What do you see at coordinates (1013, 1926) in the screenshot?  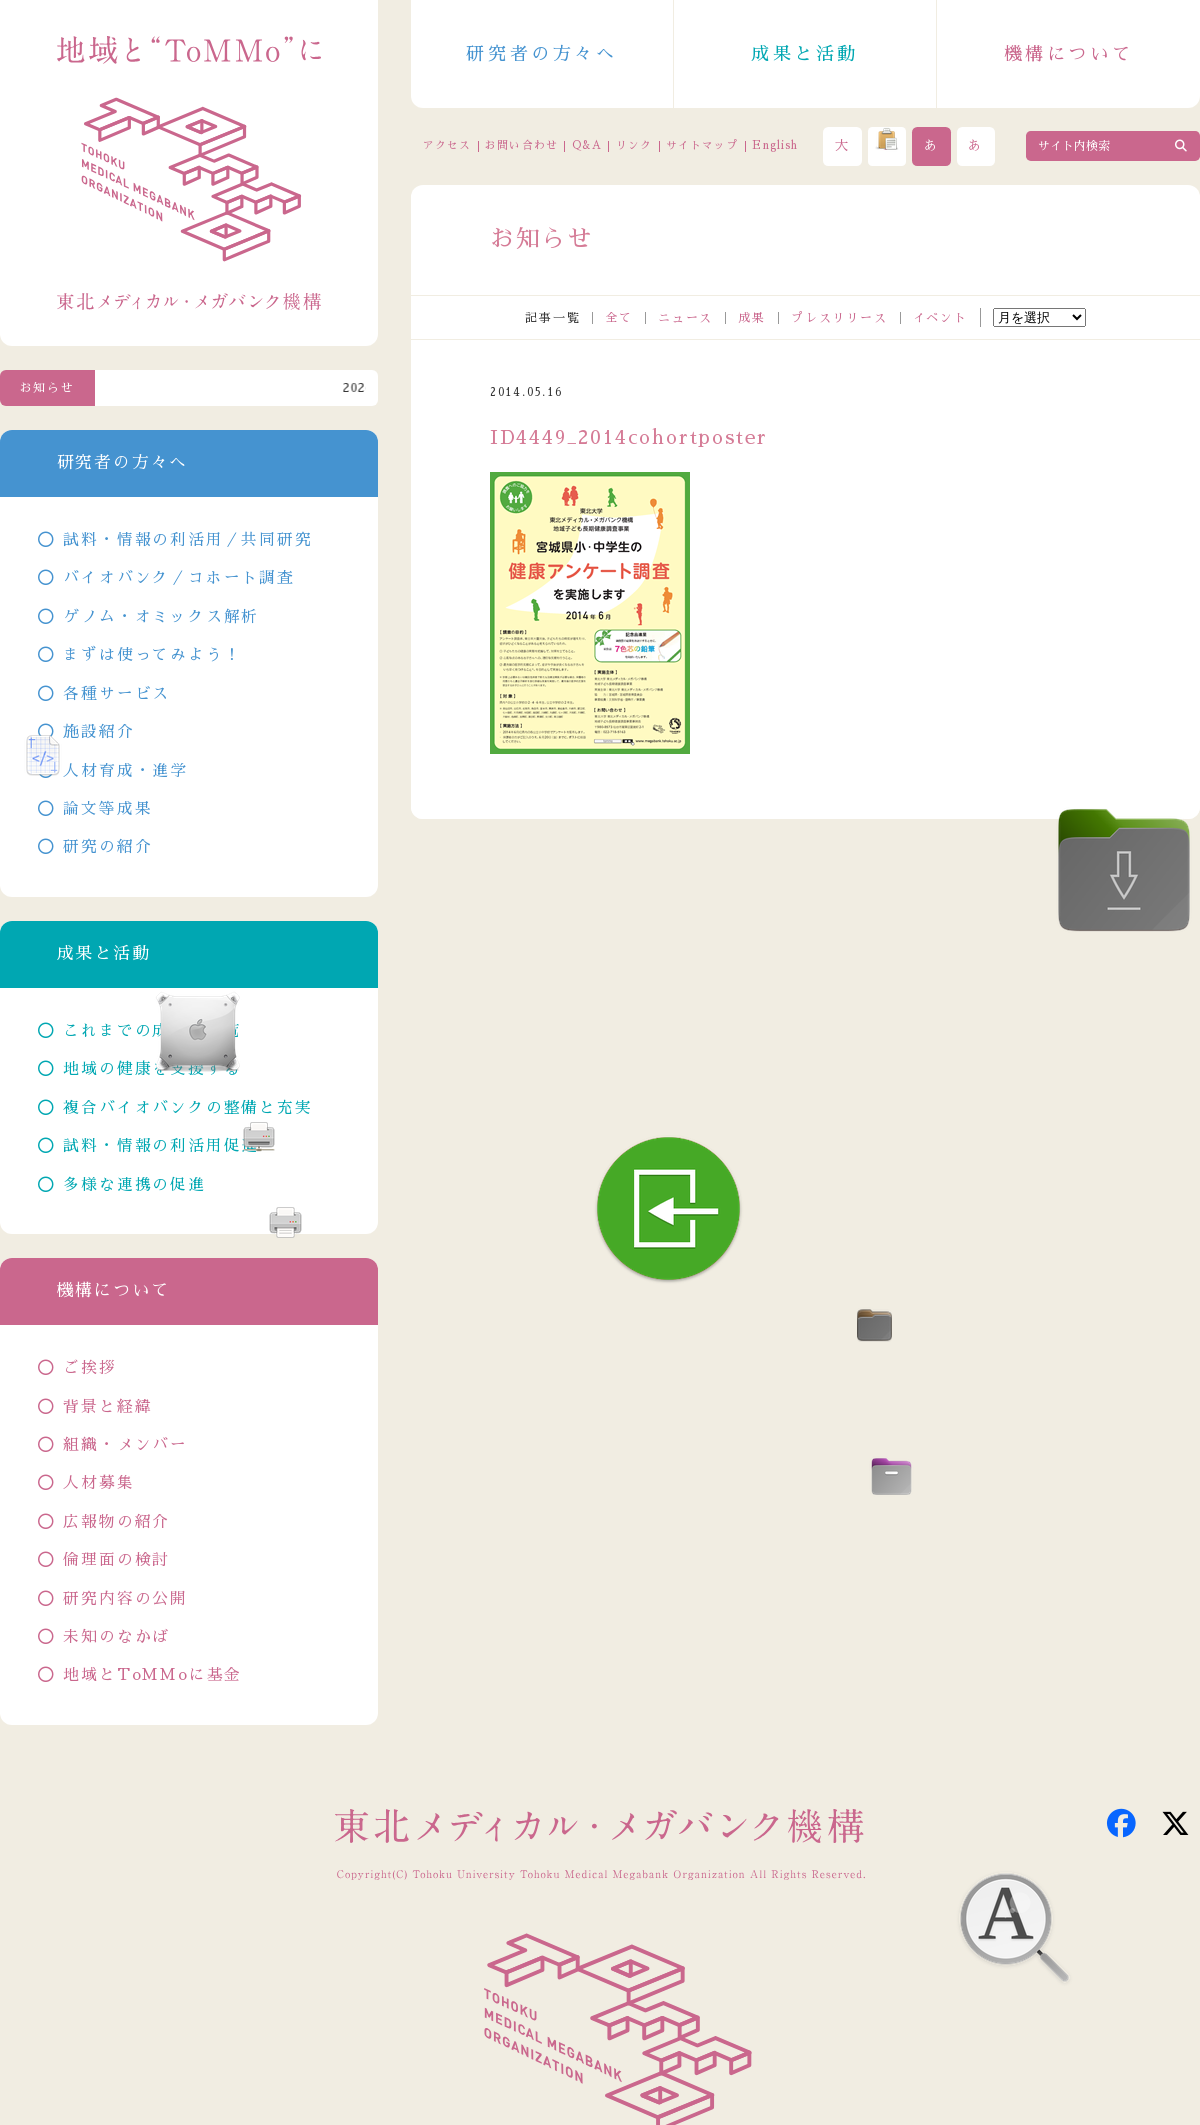 I see `search for text within a document` at bounding box center [1013, 1926].